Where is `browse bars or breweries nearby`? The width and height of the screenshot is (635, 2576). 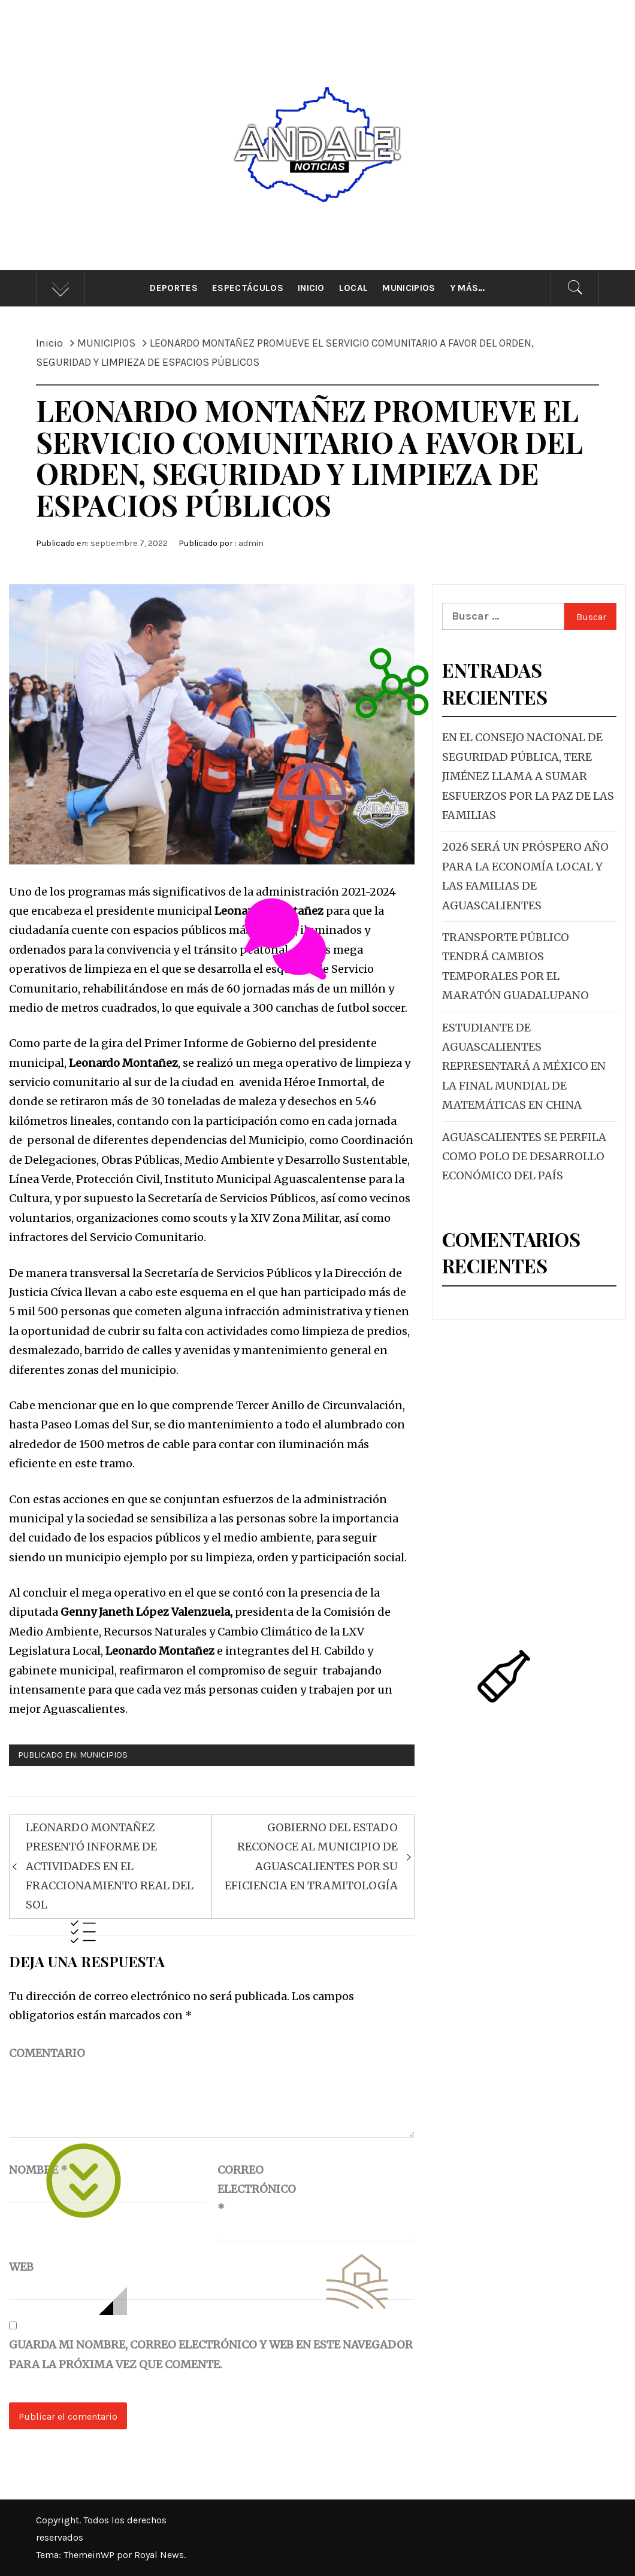
browse bars or breweries nearby is located at coordinates (503, 1677).